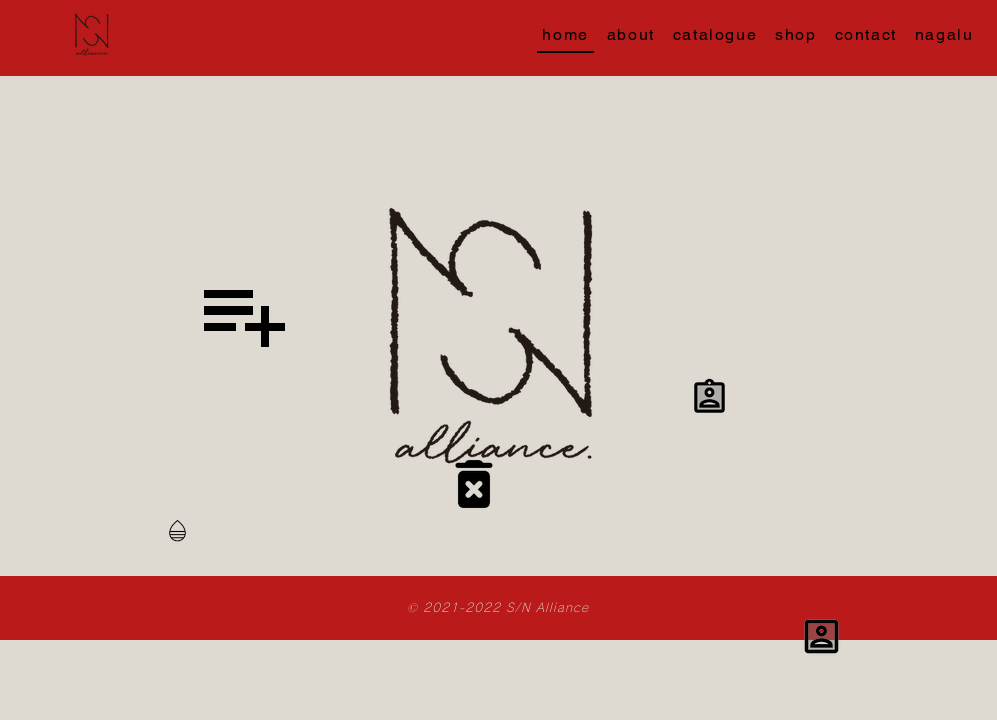 Image resolution: width=997 pixels, height=720 pixels. What do you see at coordinates (177, 531) in the screenshot?
I see `adjust fill level or capacity` at bounding box center [177, 531].